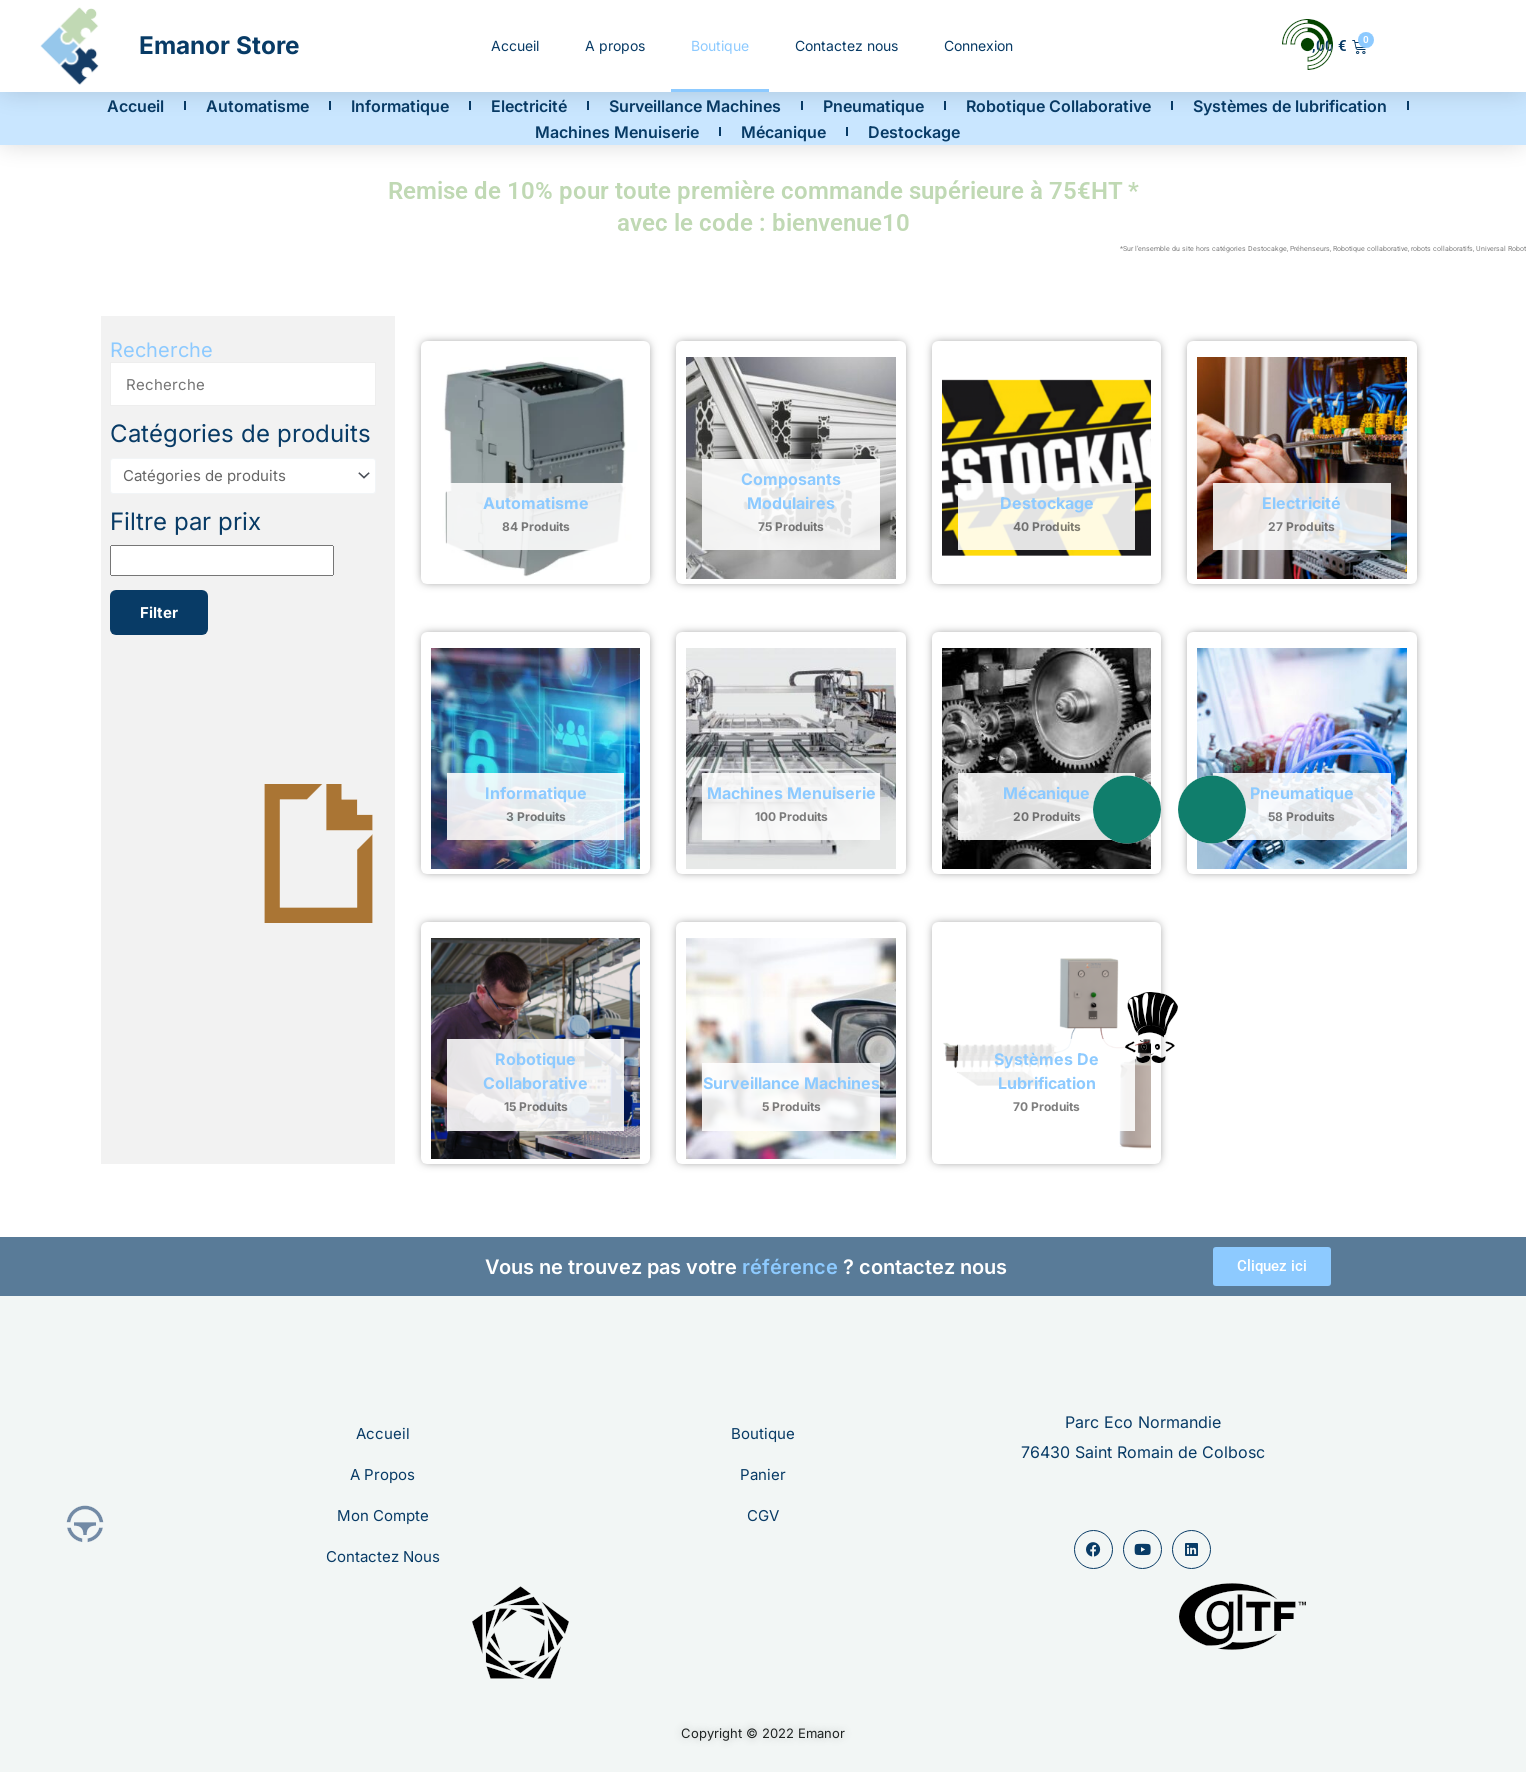 Image resolution: width=1526 pixels, height=1772 pixels. Describe the element at coordinates (1242, 1616) in the screenshot. I see `glTF file format logo` at that location.